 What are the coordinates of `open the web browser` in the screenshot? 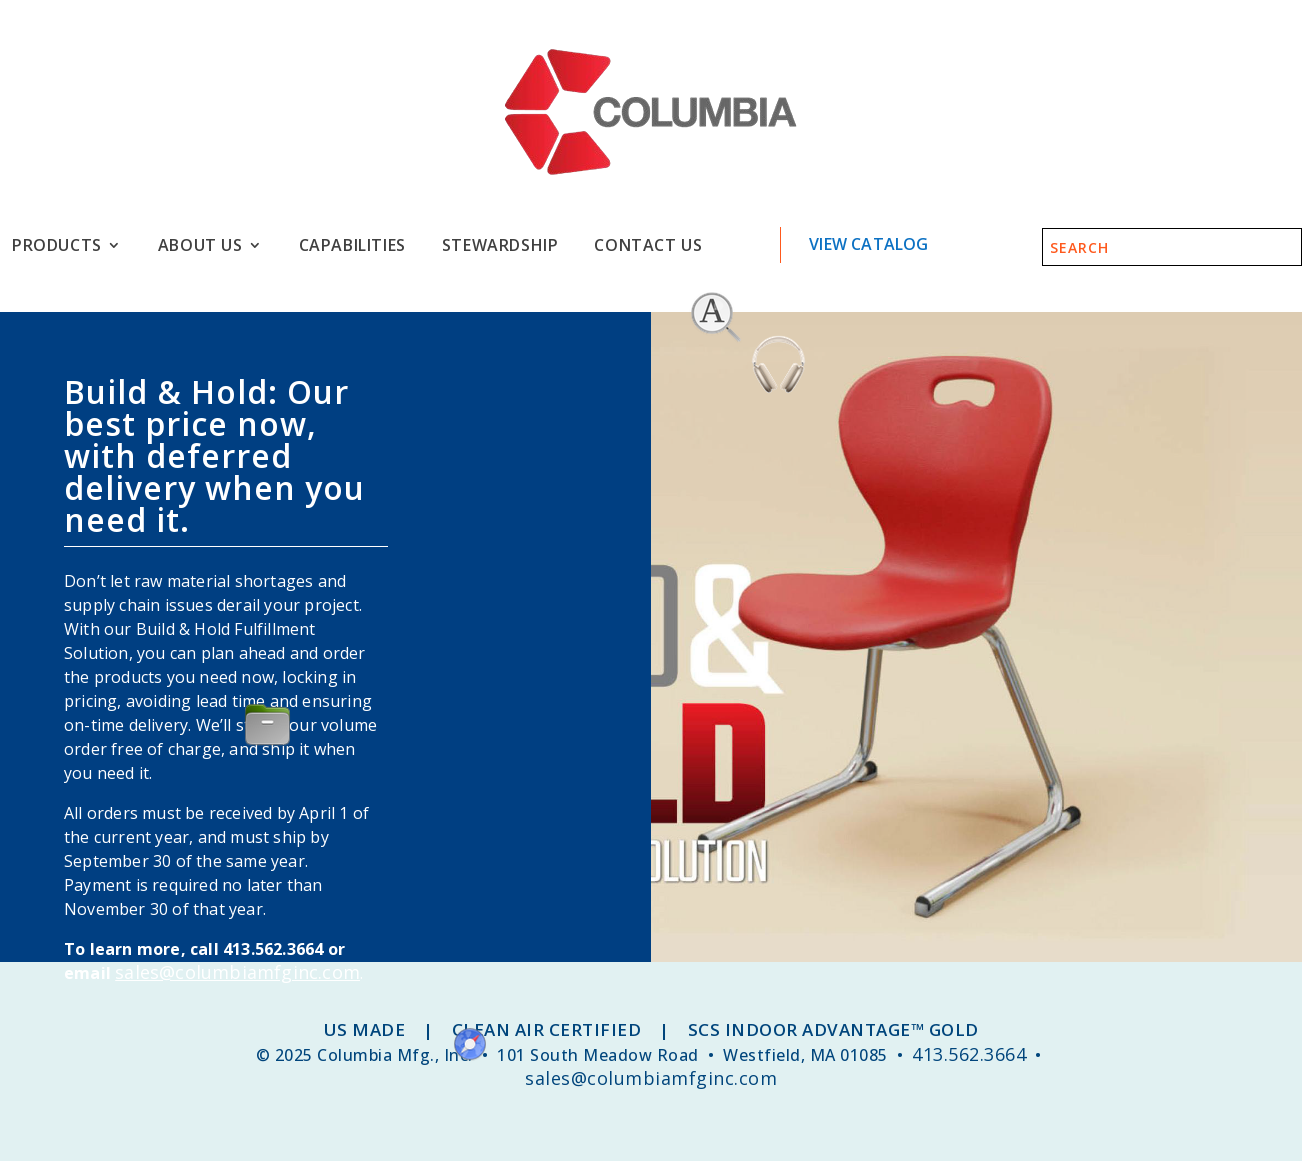 It's located at (470, 1044).